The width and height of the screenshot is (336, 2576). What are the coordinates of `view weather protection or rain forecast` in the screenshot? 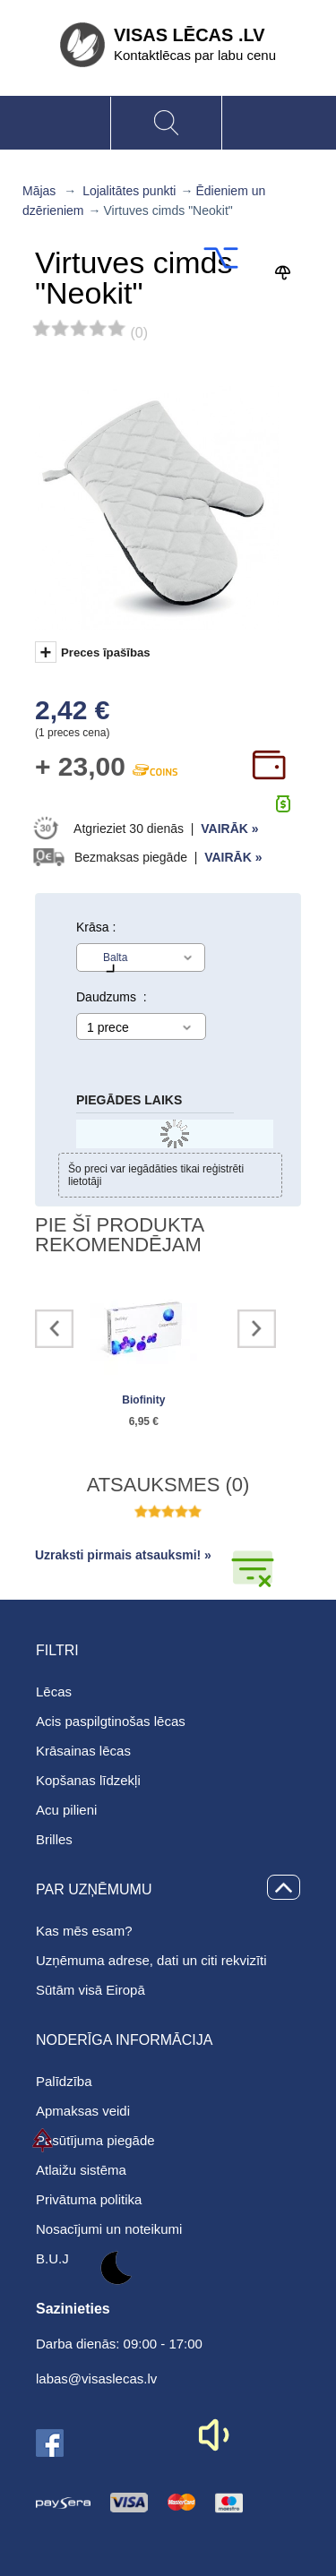 It's located at (282, 272).